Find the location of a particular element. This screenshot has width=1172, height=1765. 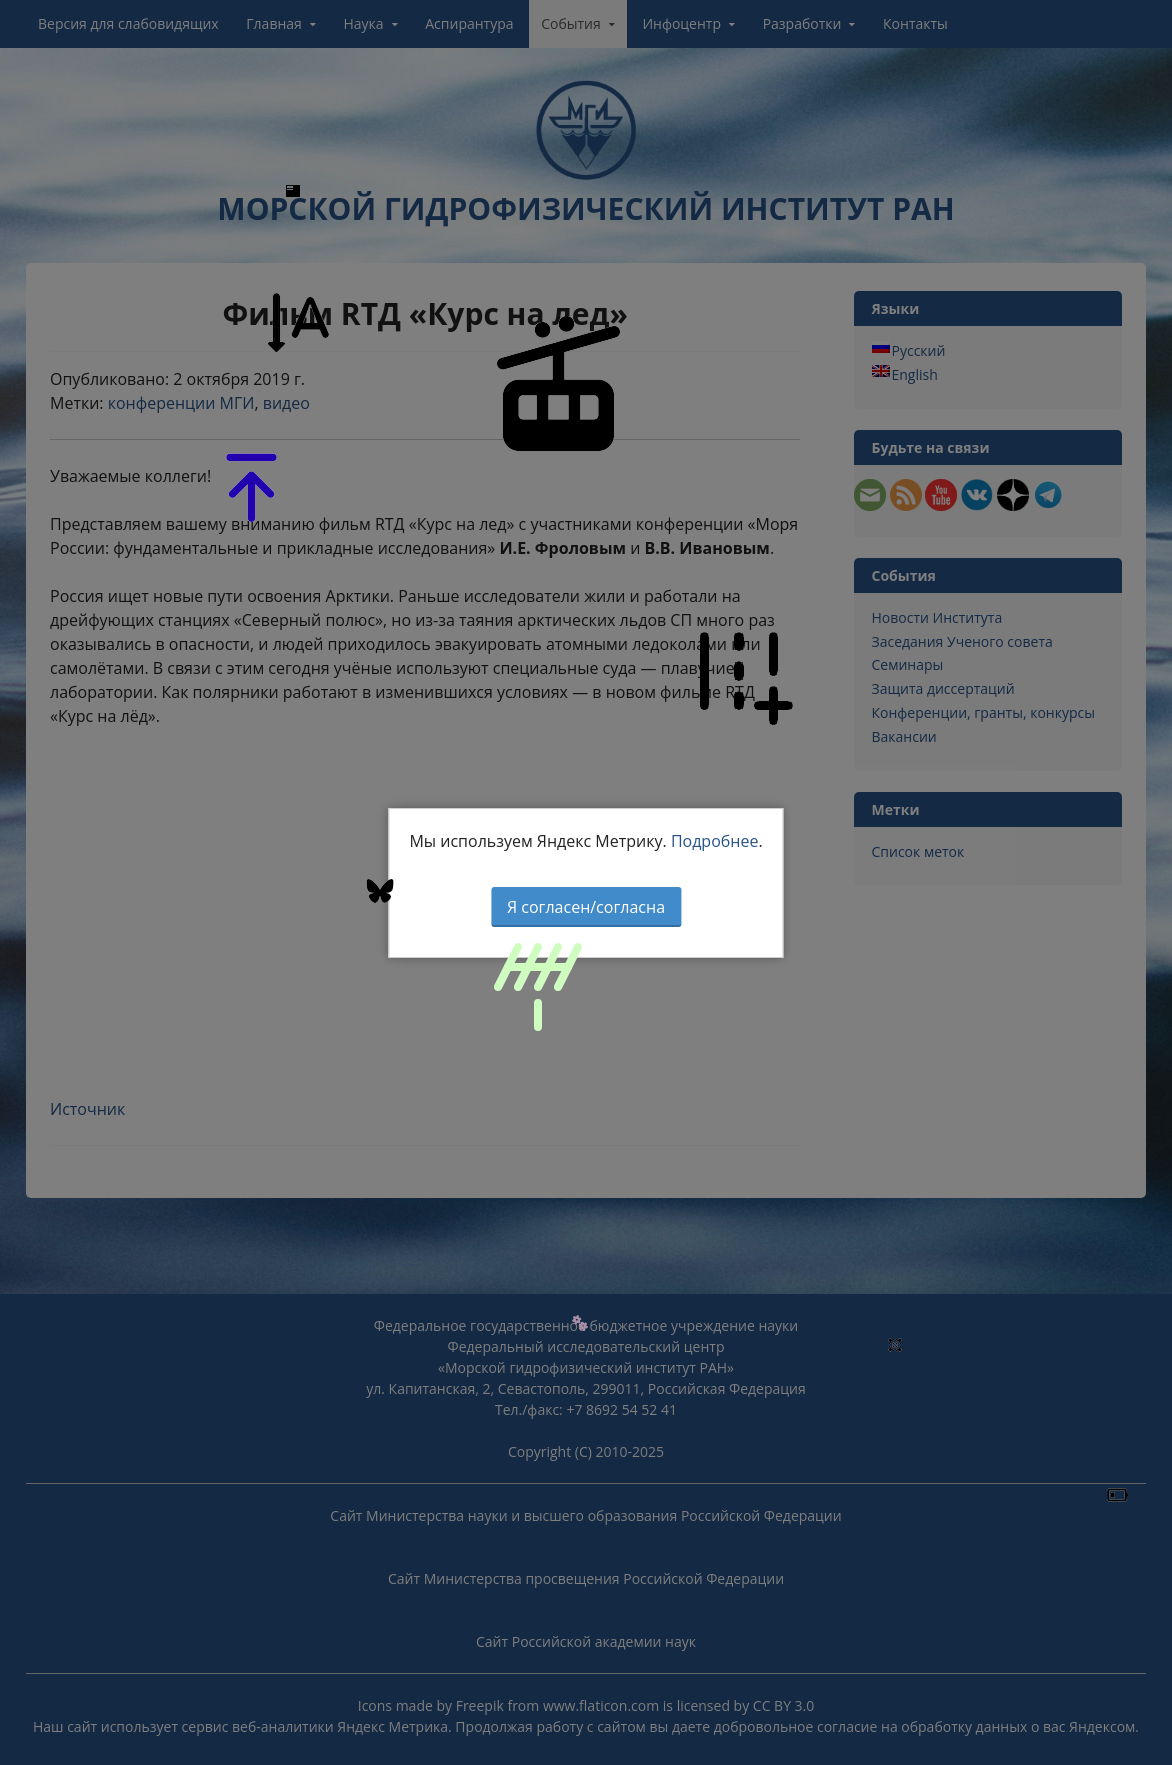

access settings or preferences is located at coordinates (580, 1323).